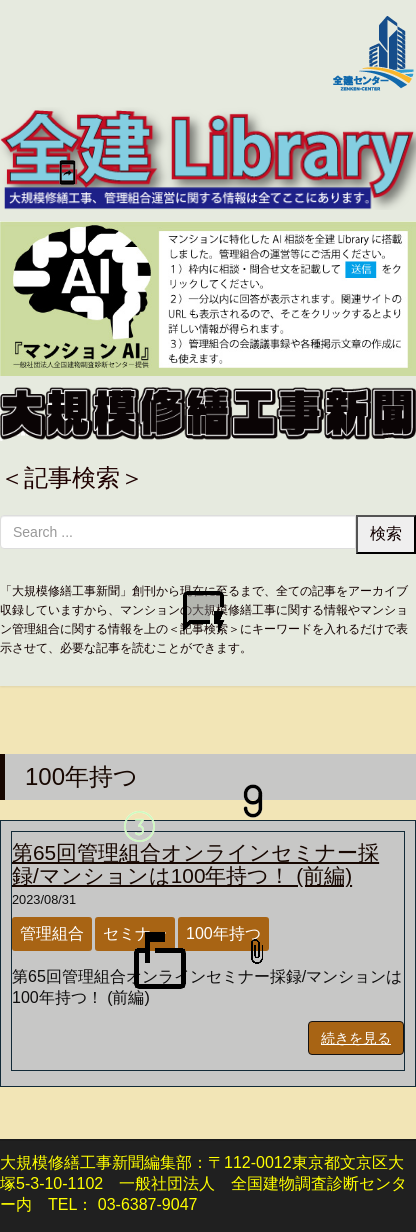 This screenshot has height=1232, width=416. What do you see at coordinates (256, 951) in the screenshot?
I see `attach a file to your message` at bounding box center [256, 951].